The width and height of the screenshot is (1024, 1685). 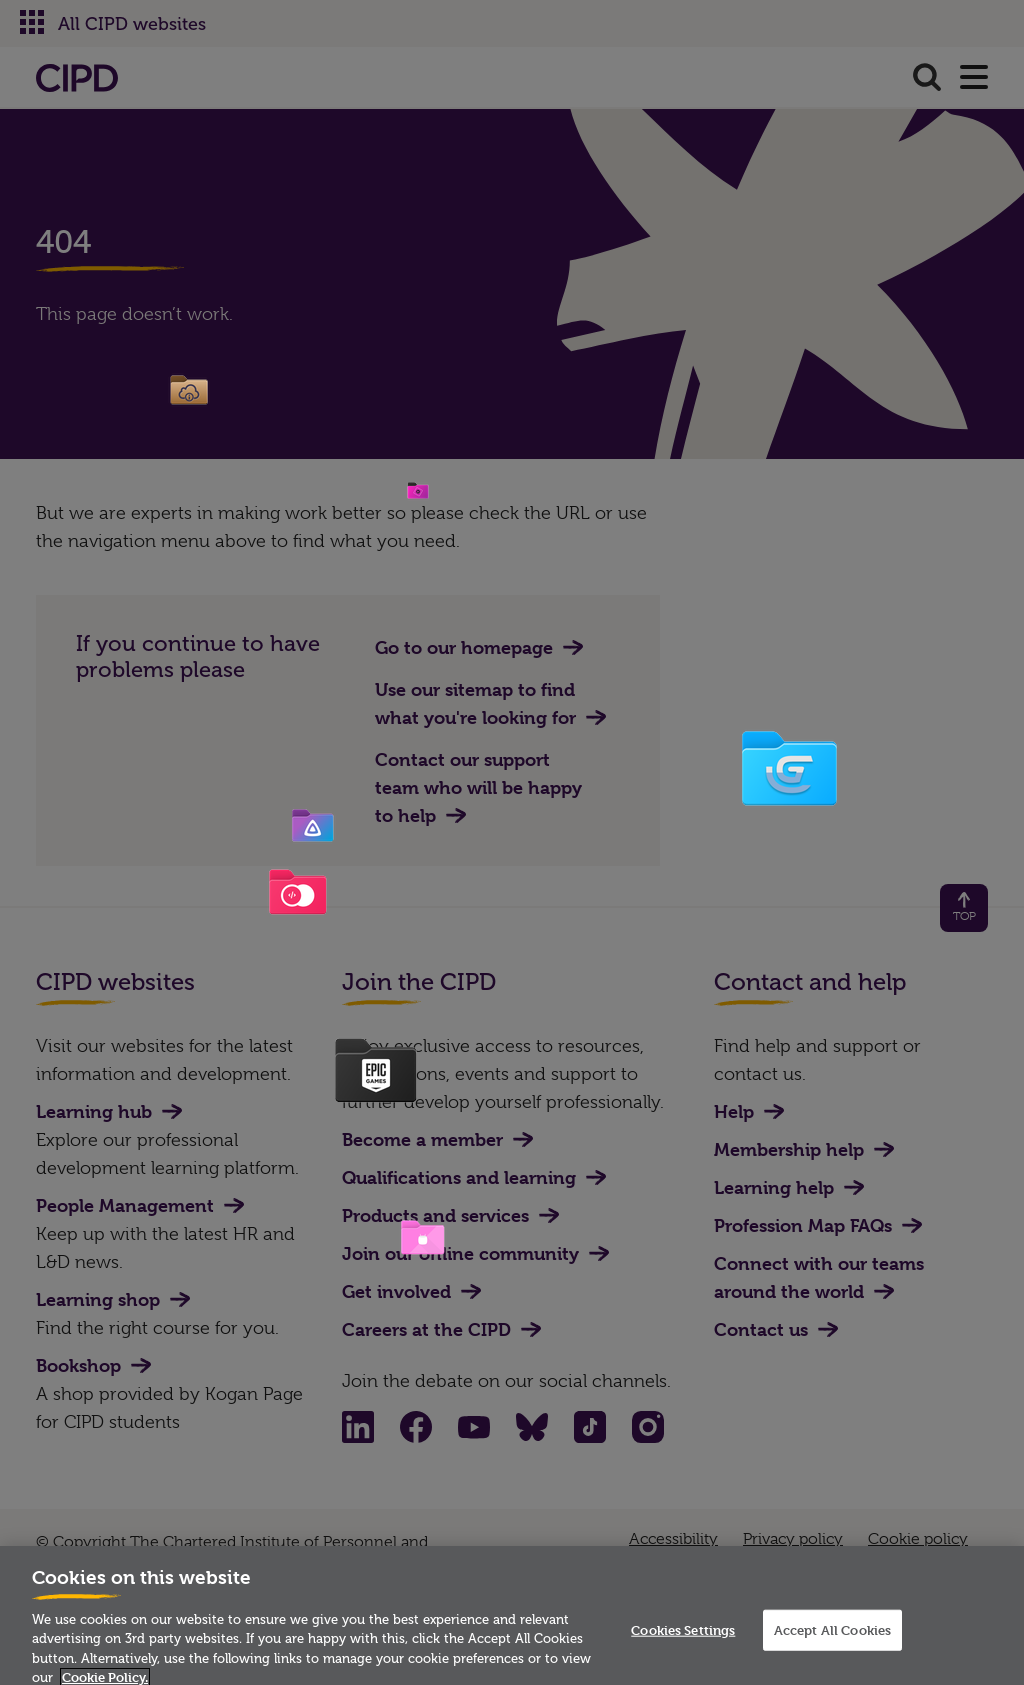 I want to click on open Adobe Premiere Elements project folder, so click(x=418, y=491).